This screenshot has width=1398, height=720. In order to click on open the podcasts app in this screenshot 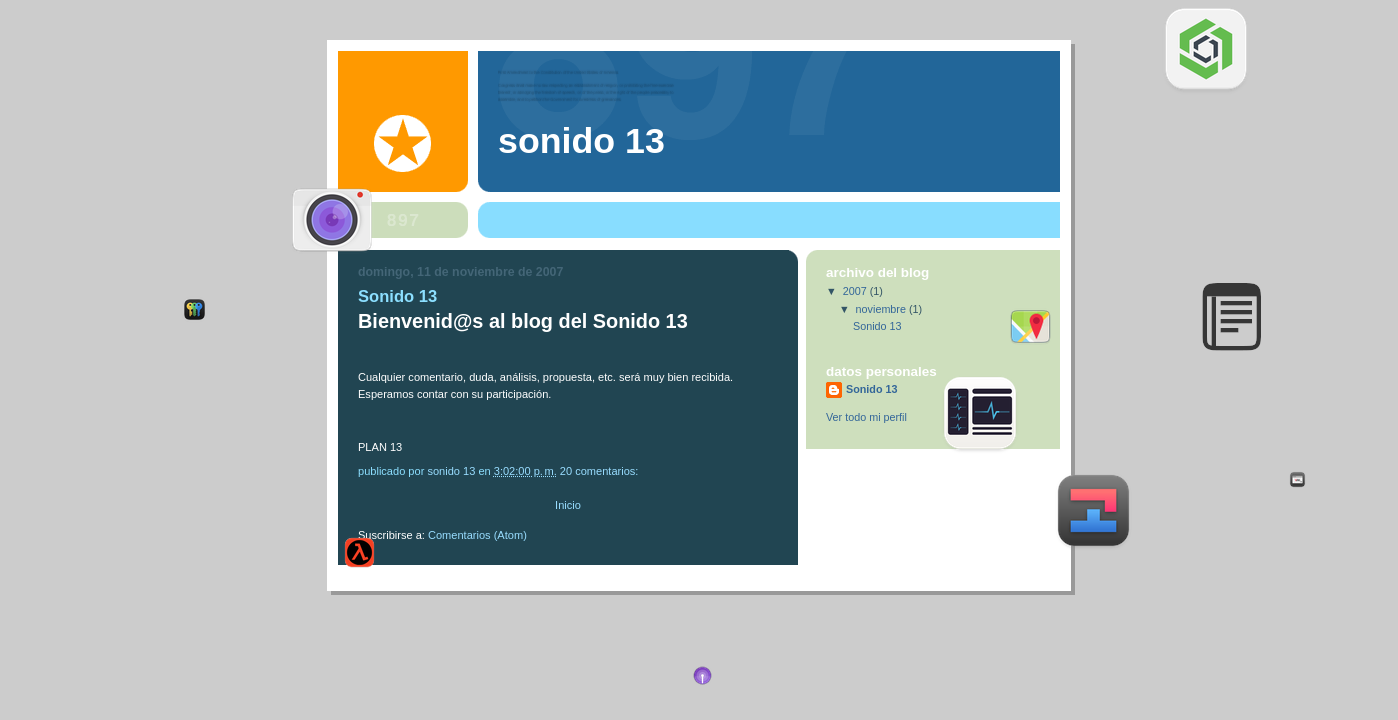, I will do `click(702, 675)`.